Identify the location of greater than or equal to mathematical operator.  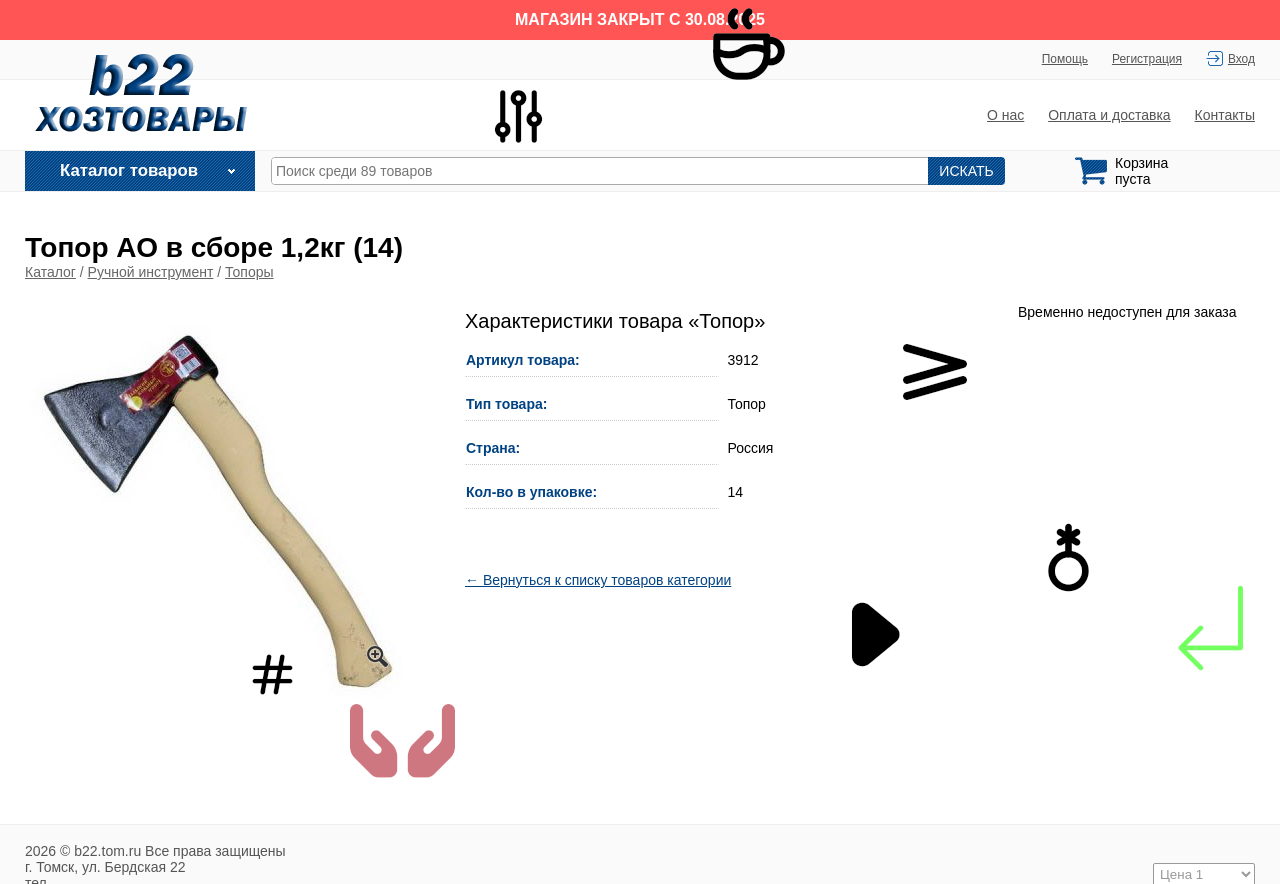
(935, 372).